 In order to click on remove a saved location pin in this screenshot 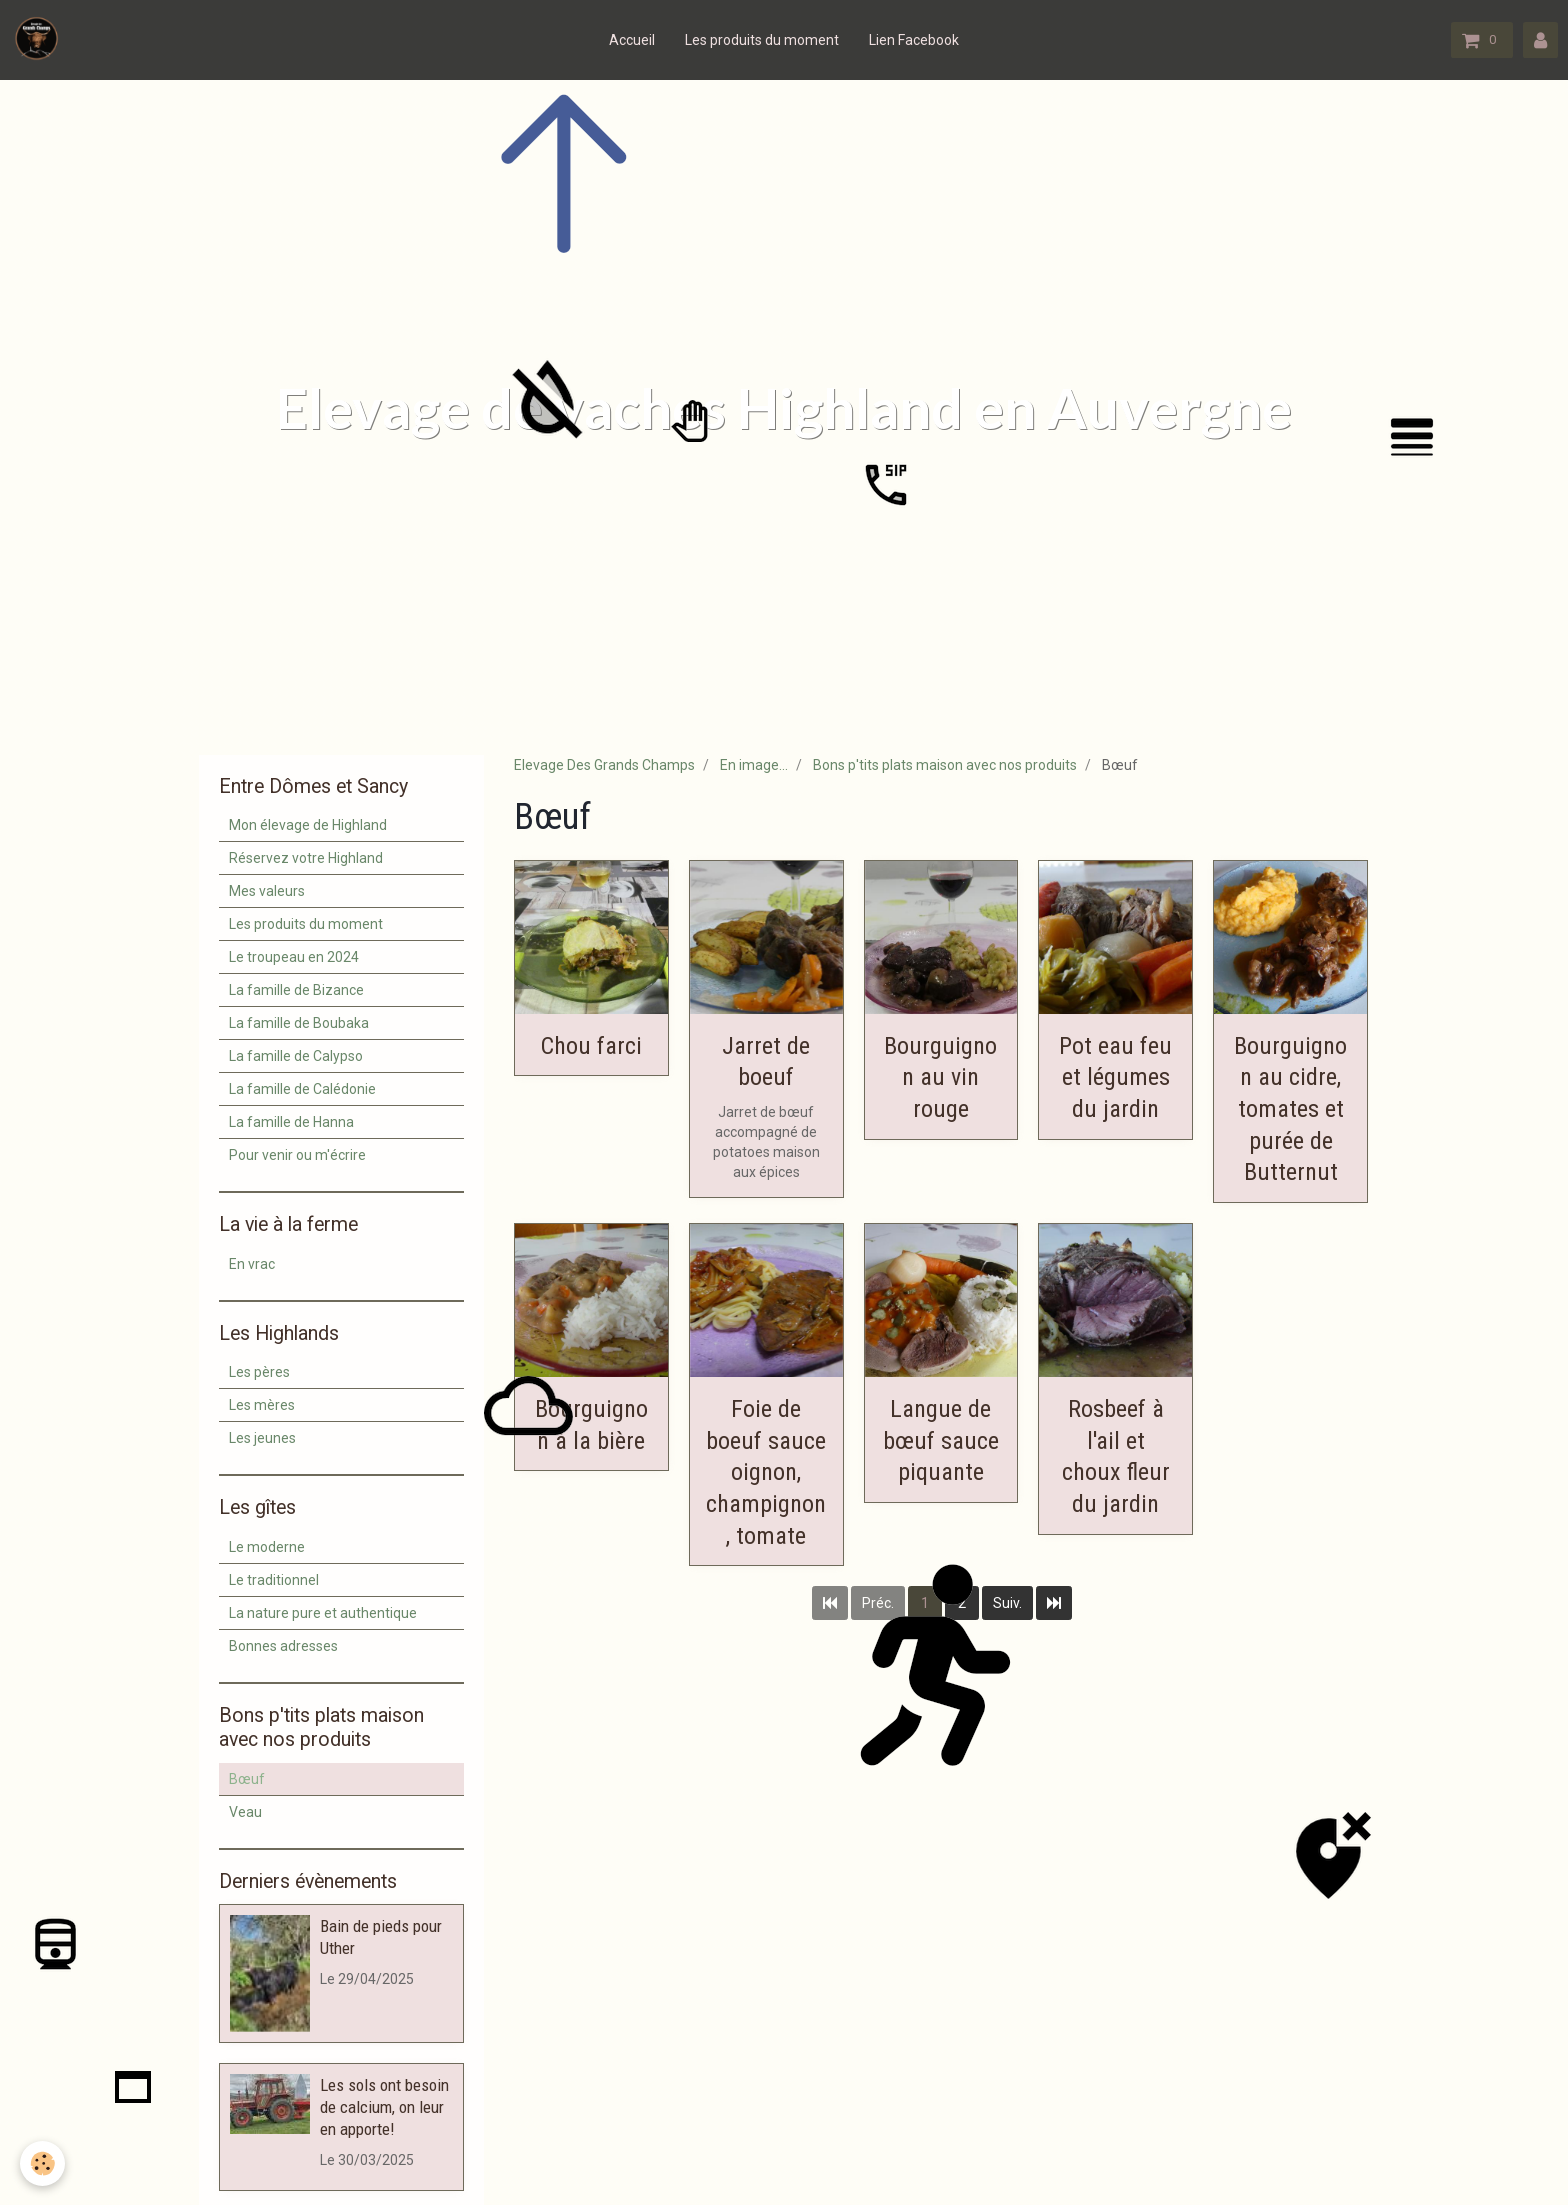, I will do `click(1328, 1854)`.